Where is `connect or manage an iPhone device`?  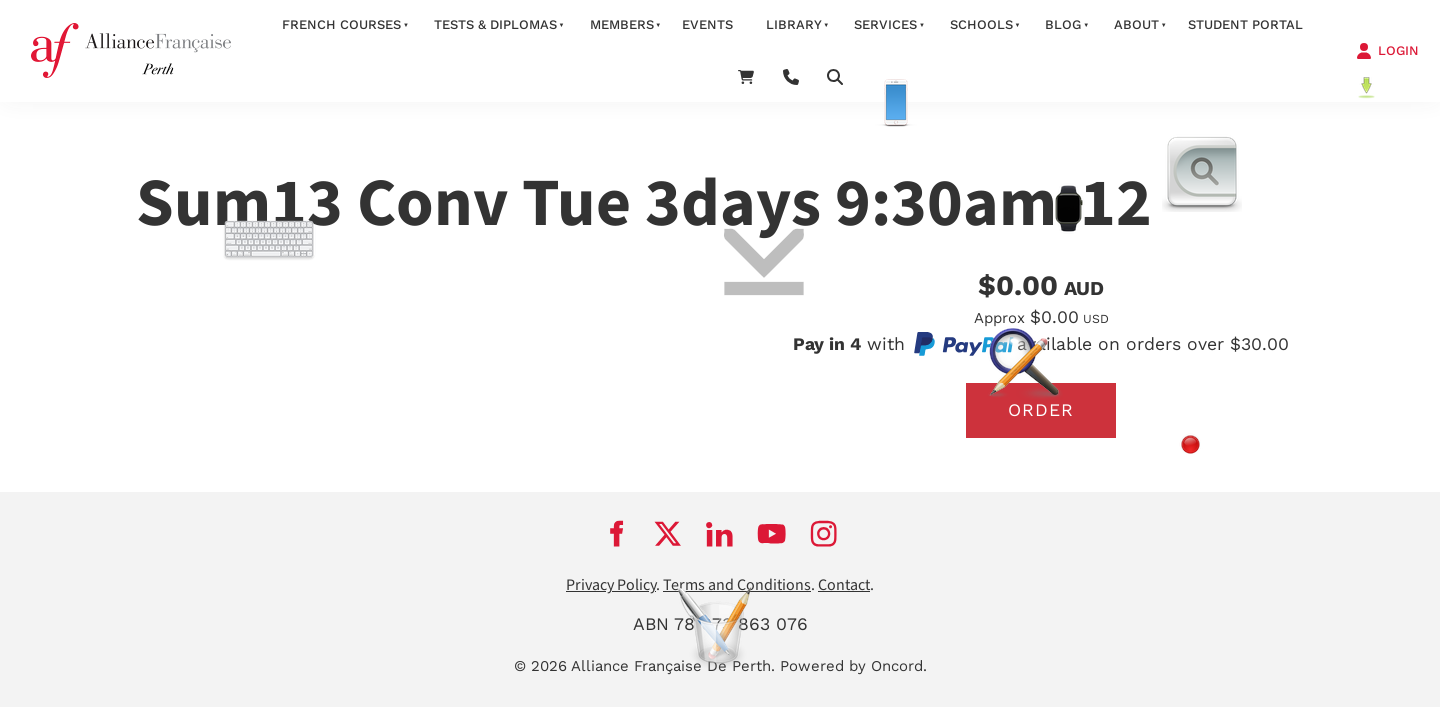 connect or manage an iPhone device is located at coordinates (896, 103).